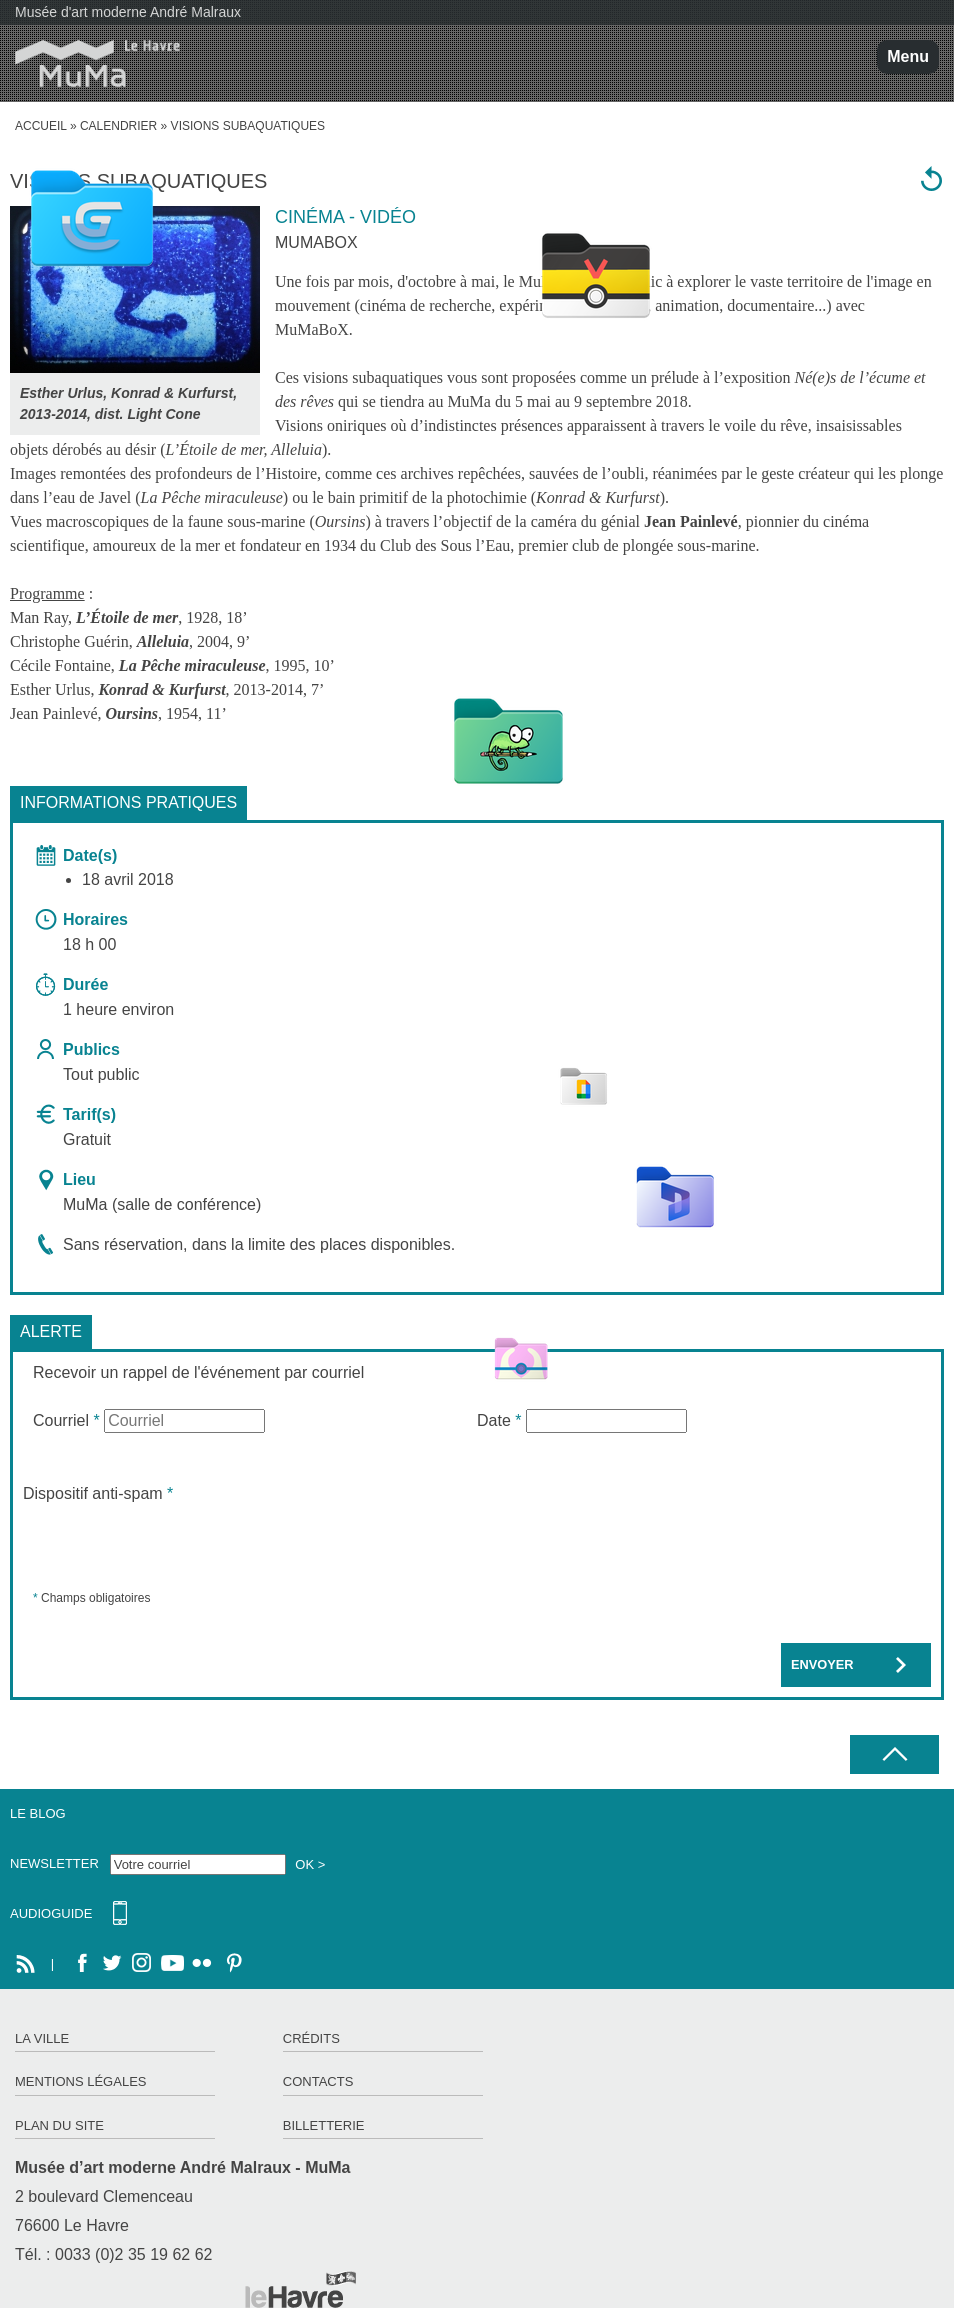 The width and height of the screenshot is (954, 2308). I want to click on open folder containing google docs files, so click(583, 1087).